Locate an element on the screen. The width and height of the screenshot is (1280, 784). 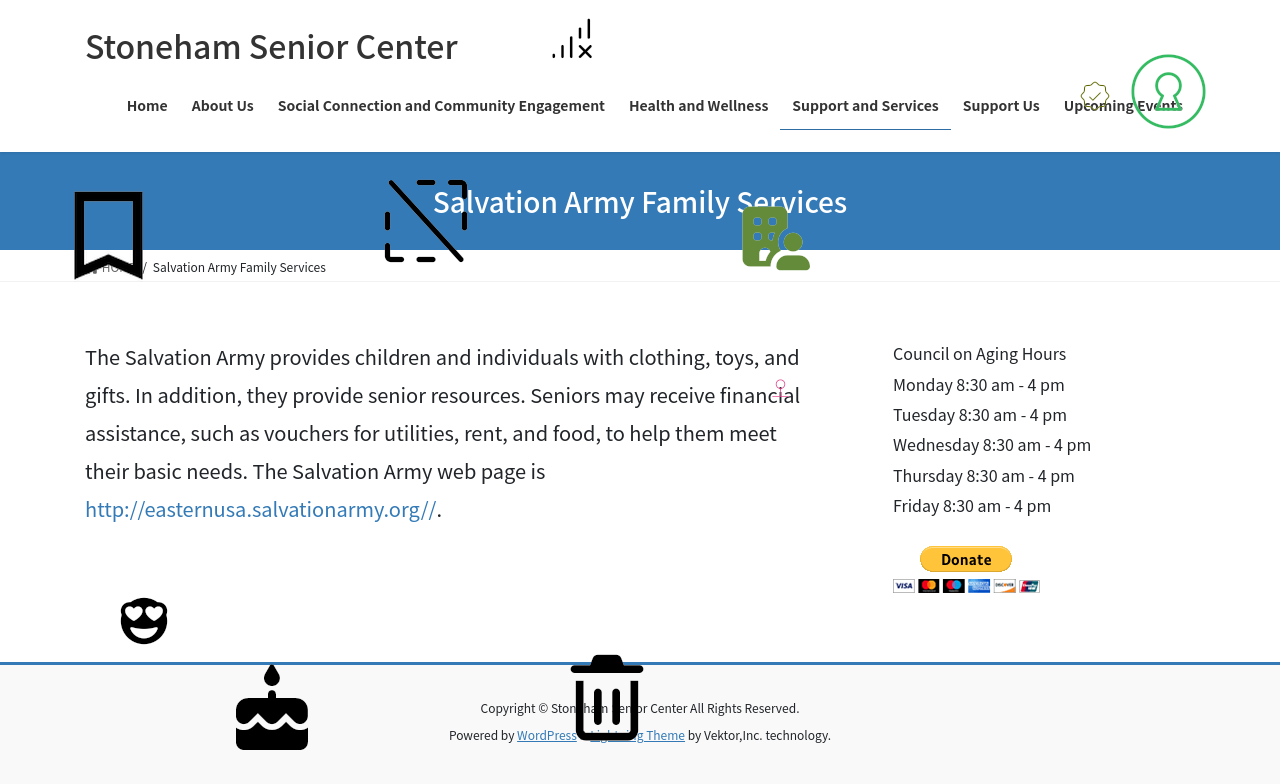
view company or workplace profile is located at coordinates (772, 236).